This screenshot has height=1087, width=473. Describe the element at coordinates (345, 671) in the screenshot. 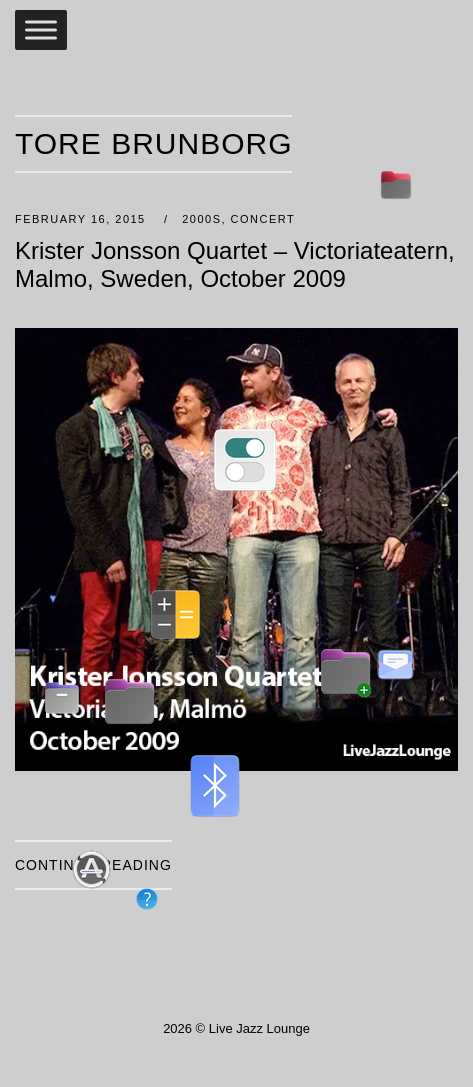

I see `create a new folder` at that location.